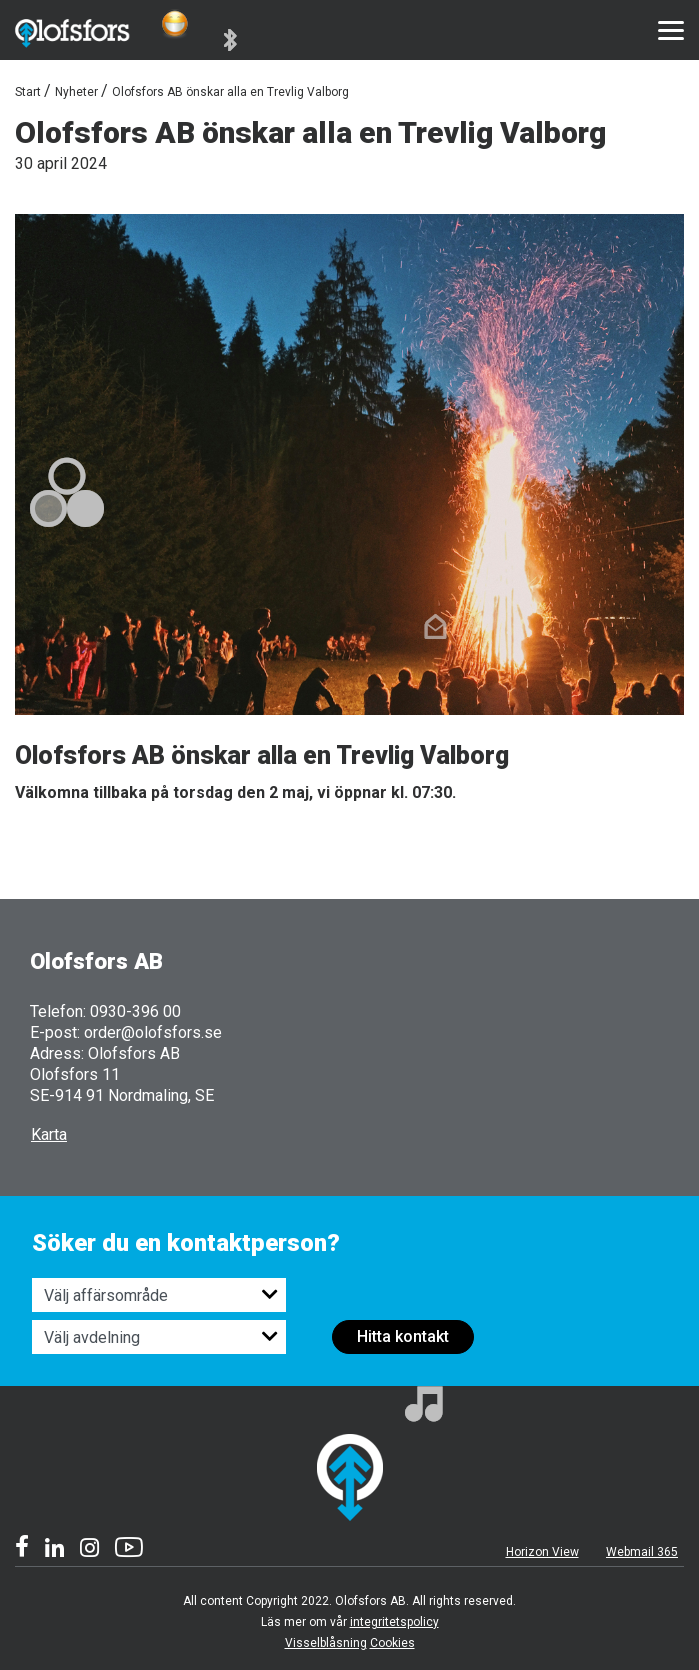 Image resolution: width=699 pixels, height=1670 pixels. What do you see at coordinates (435, 626) in the screenshot?
I see `indicates a message has been read` at bounding box center [435, 626].